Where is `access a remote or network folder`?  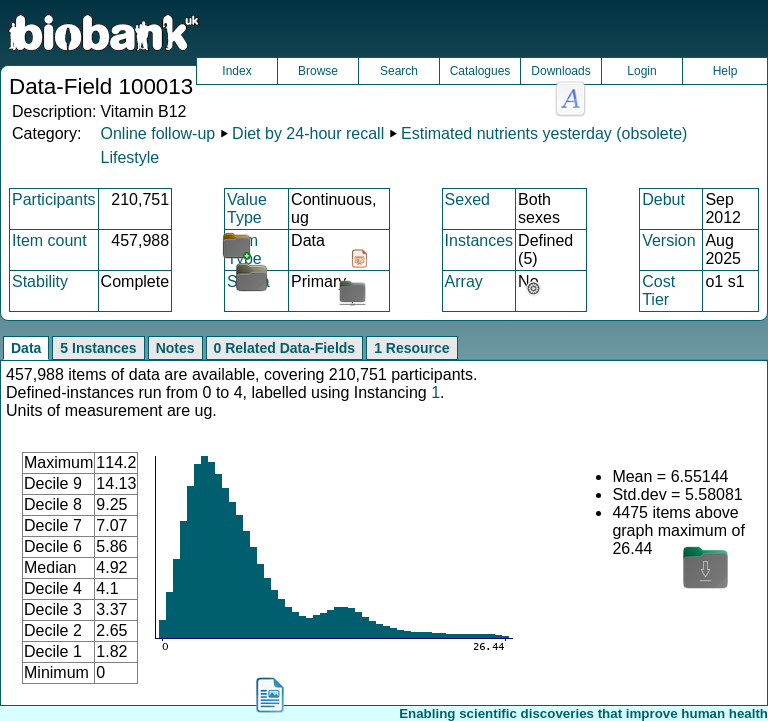 access a remote or network folder is located at coordinates (352, 292).